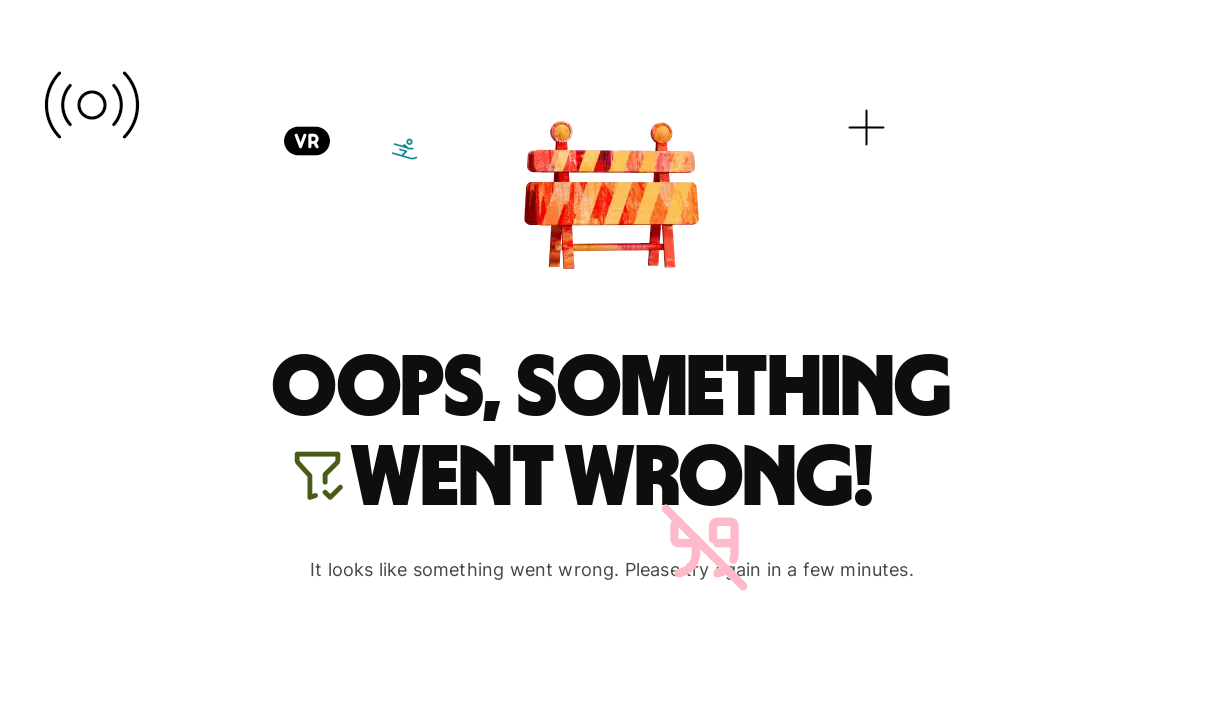  I want to click on broadcast or stream live content, so click(92, 105).